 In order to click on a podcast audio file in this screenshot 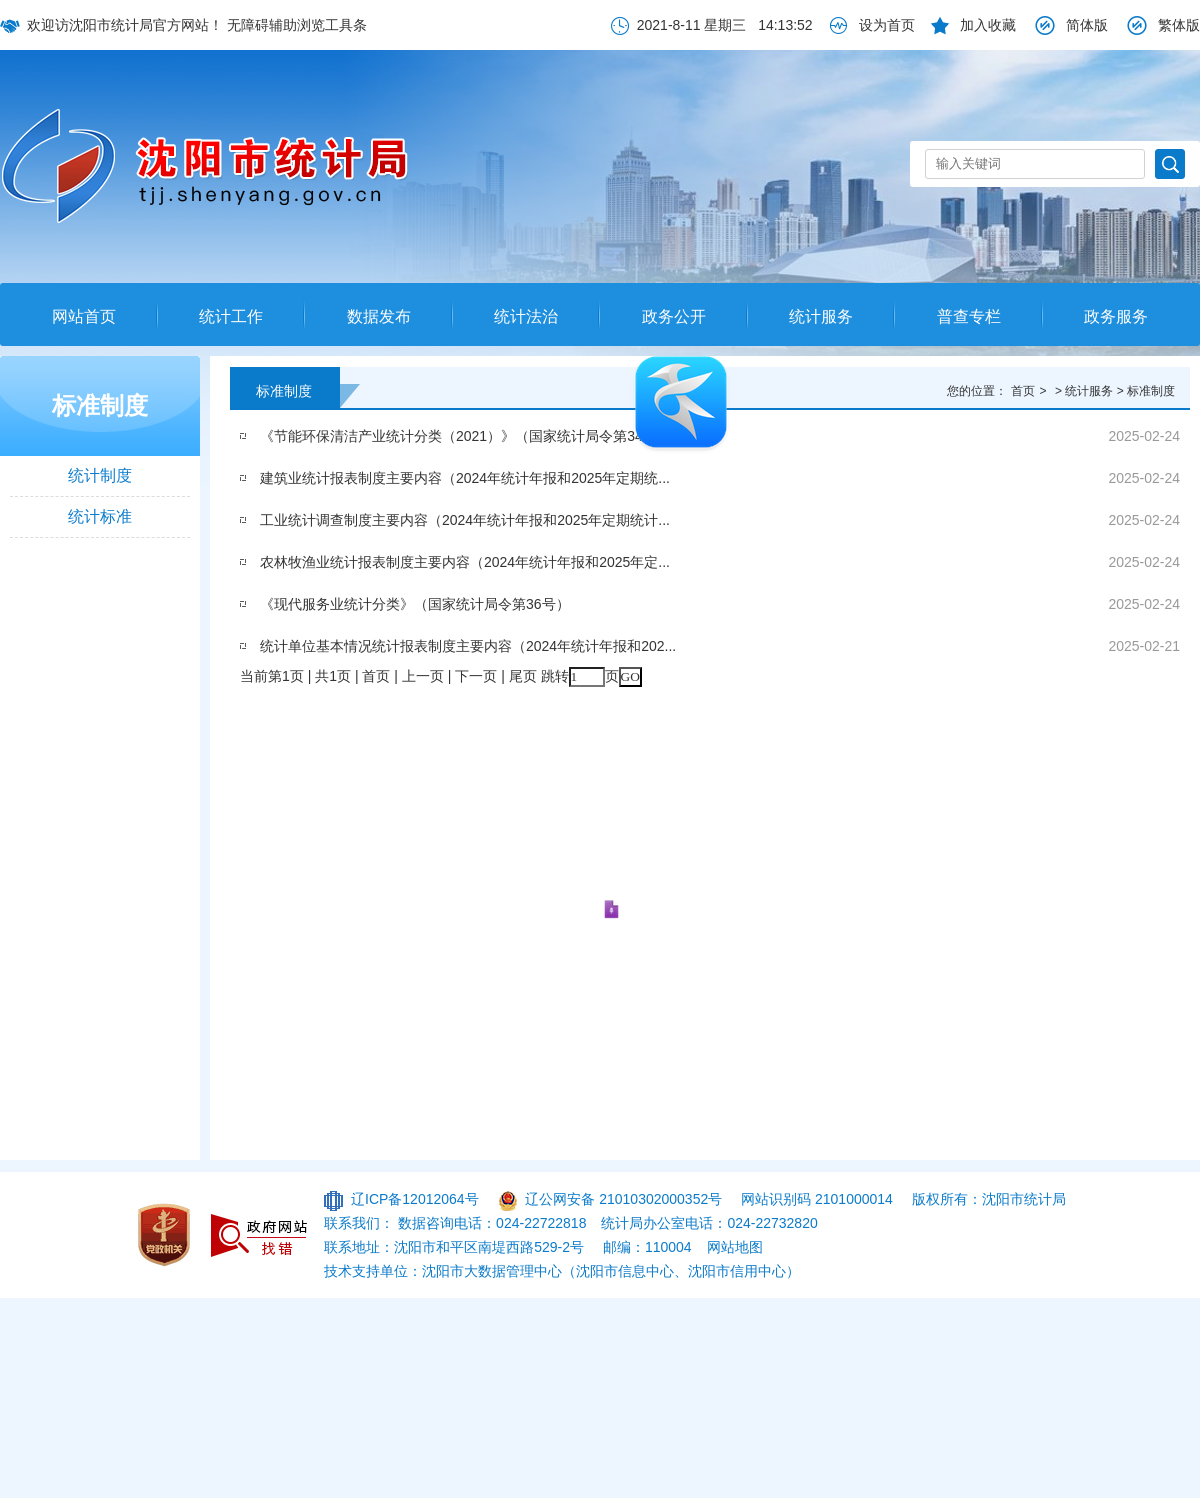, I will do `click(611, 909)`.